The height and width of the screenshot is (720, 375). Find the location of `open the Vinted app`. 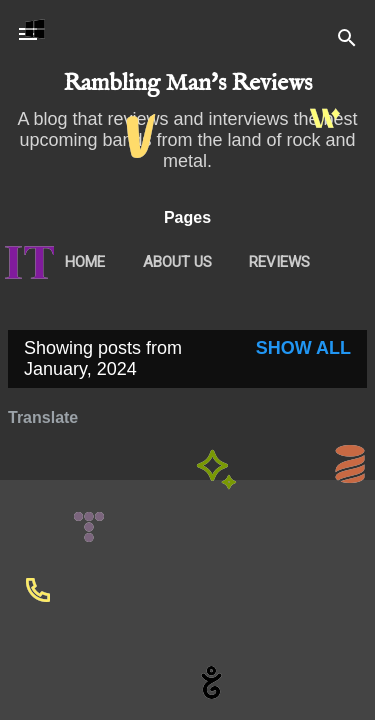

open the Vinted app is located at coordinates (141, 136).